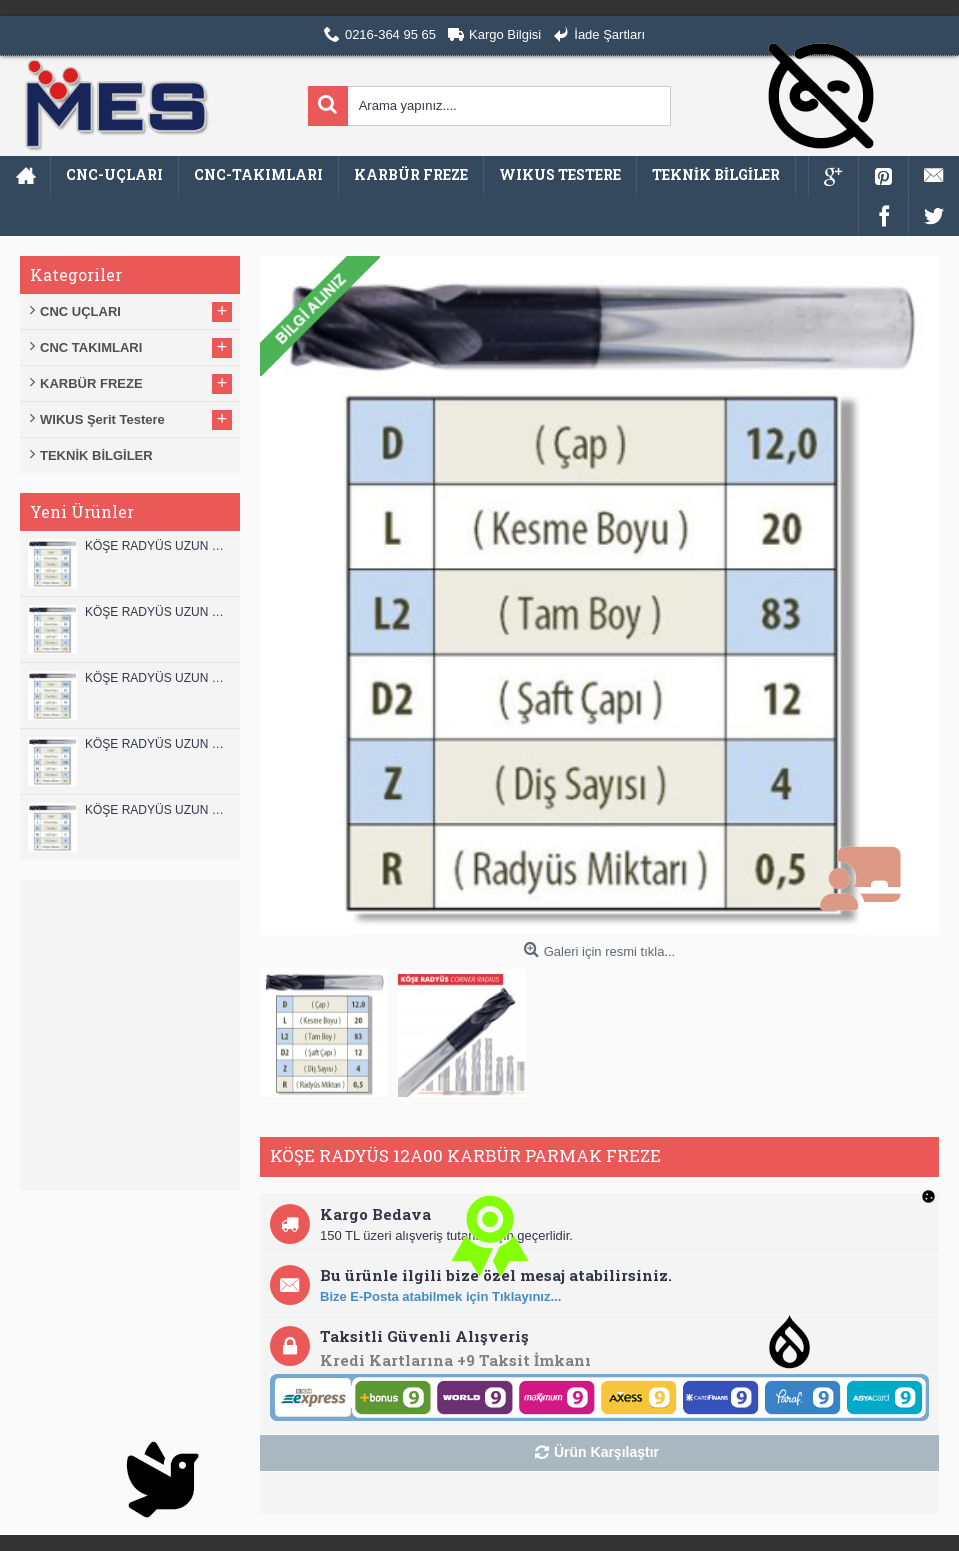  I want to click on manage cookie preferences, so click(928, 1196).